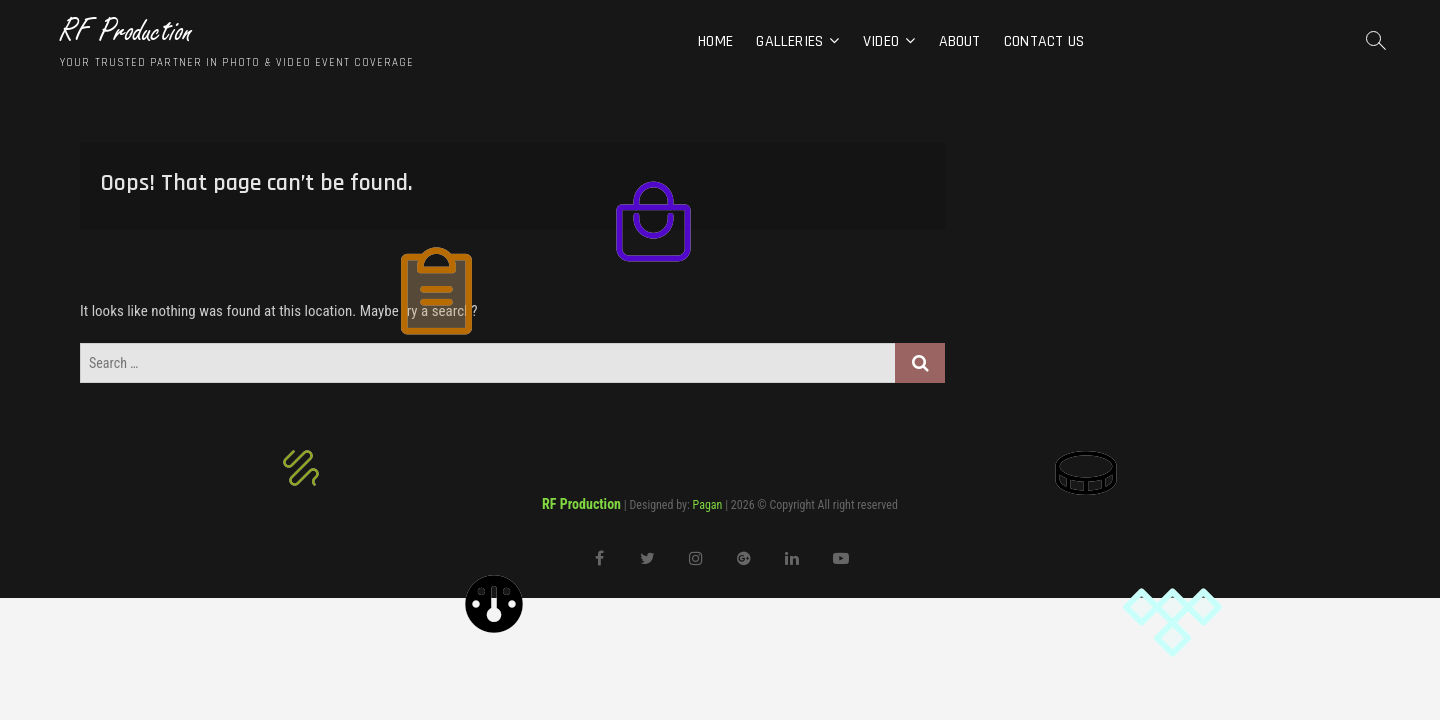 This screenshot has width=1440, height=720. I want to click on view current performance or speed level, so click(494, 604).